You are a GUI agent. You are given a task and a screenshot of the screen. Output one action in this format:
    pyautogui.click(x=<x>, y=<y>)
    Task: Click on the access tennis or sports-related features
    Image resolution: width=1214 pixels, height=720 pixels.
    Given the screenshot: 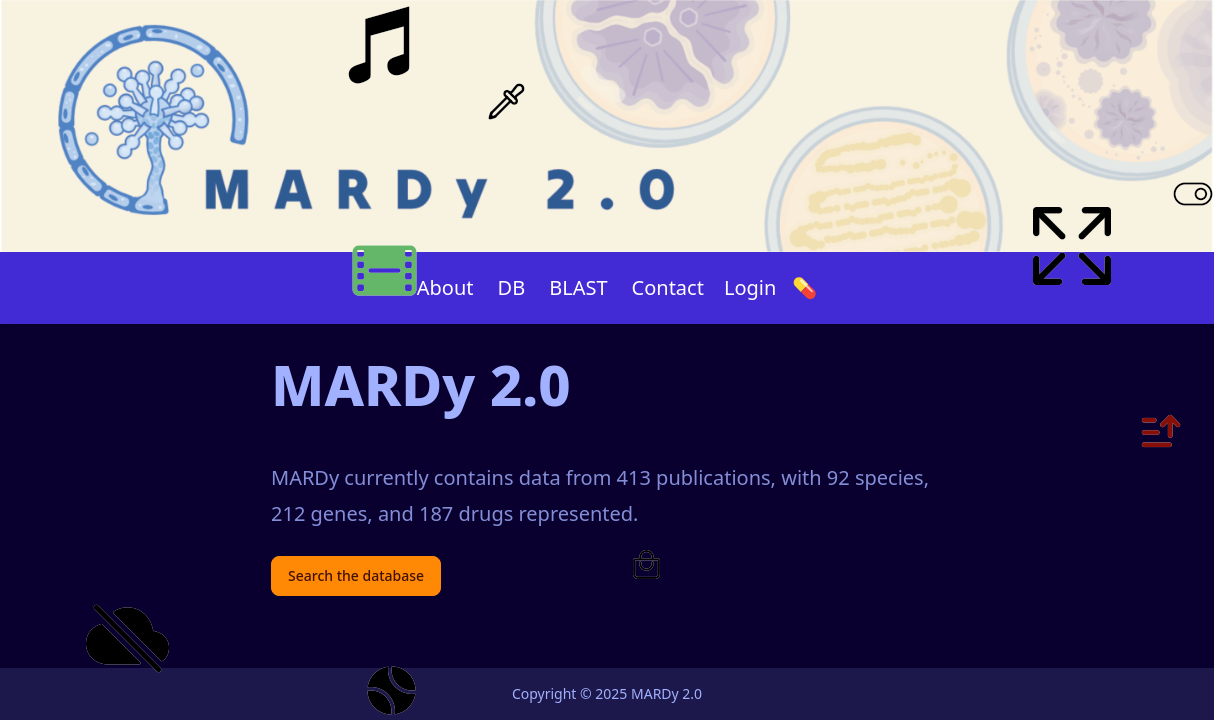 What is the action you would take?
    pyautogui.click(x=391, y=690)
    